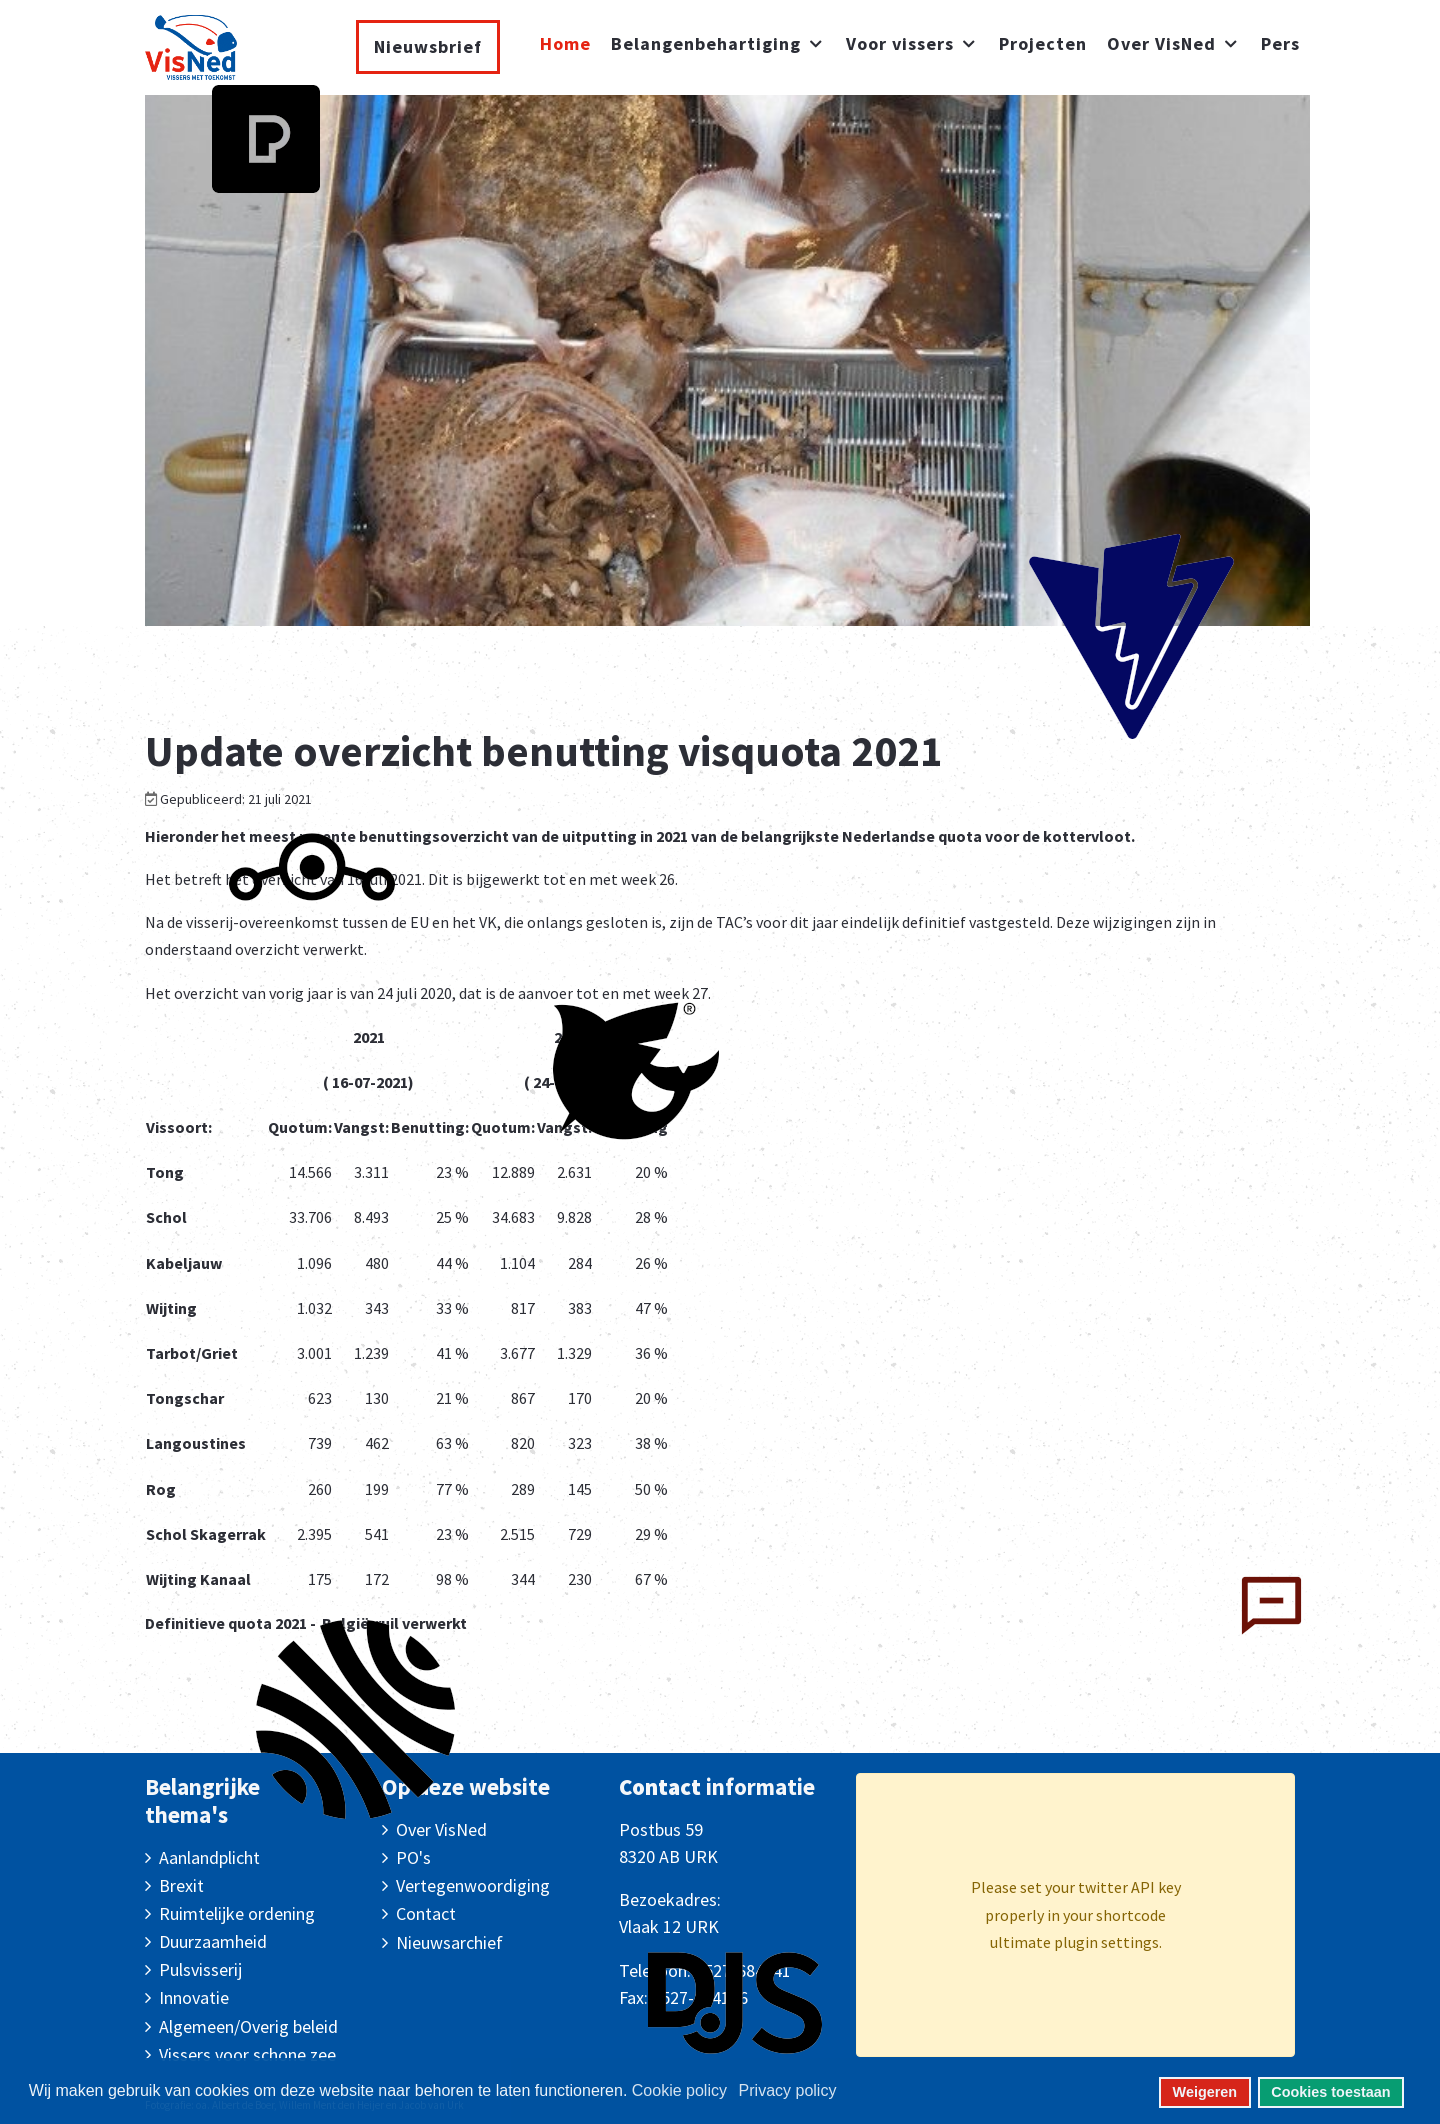  Describe the element at coordinates (1131, 636) in the screenshot. I see `vite framework logo` at that location.